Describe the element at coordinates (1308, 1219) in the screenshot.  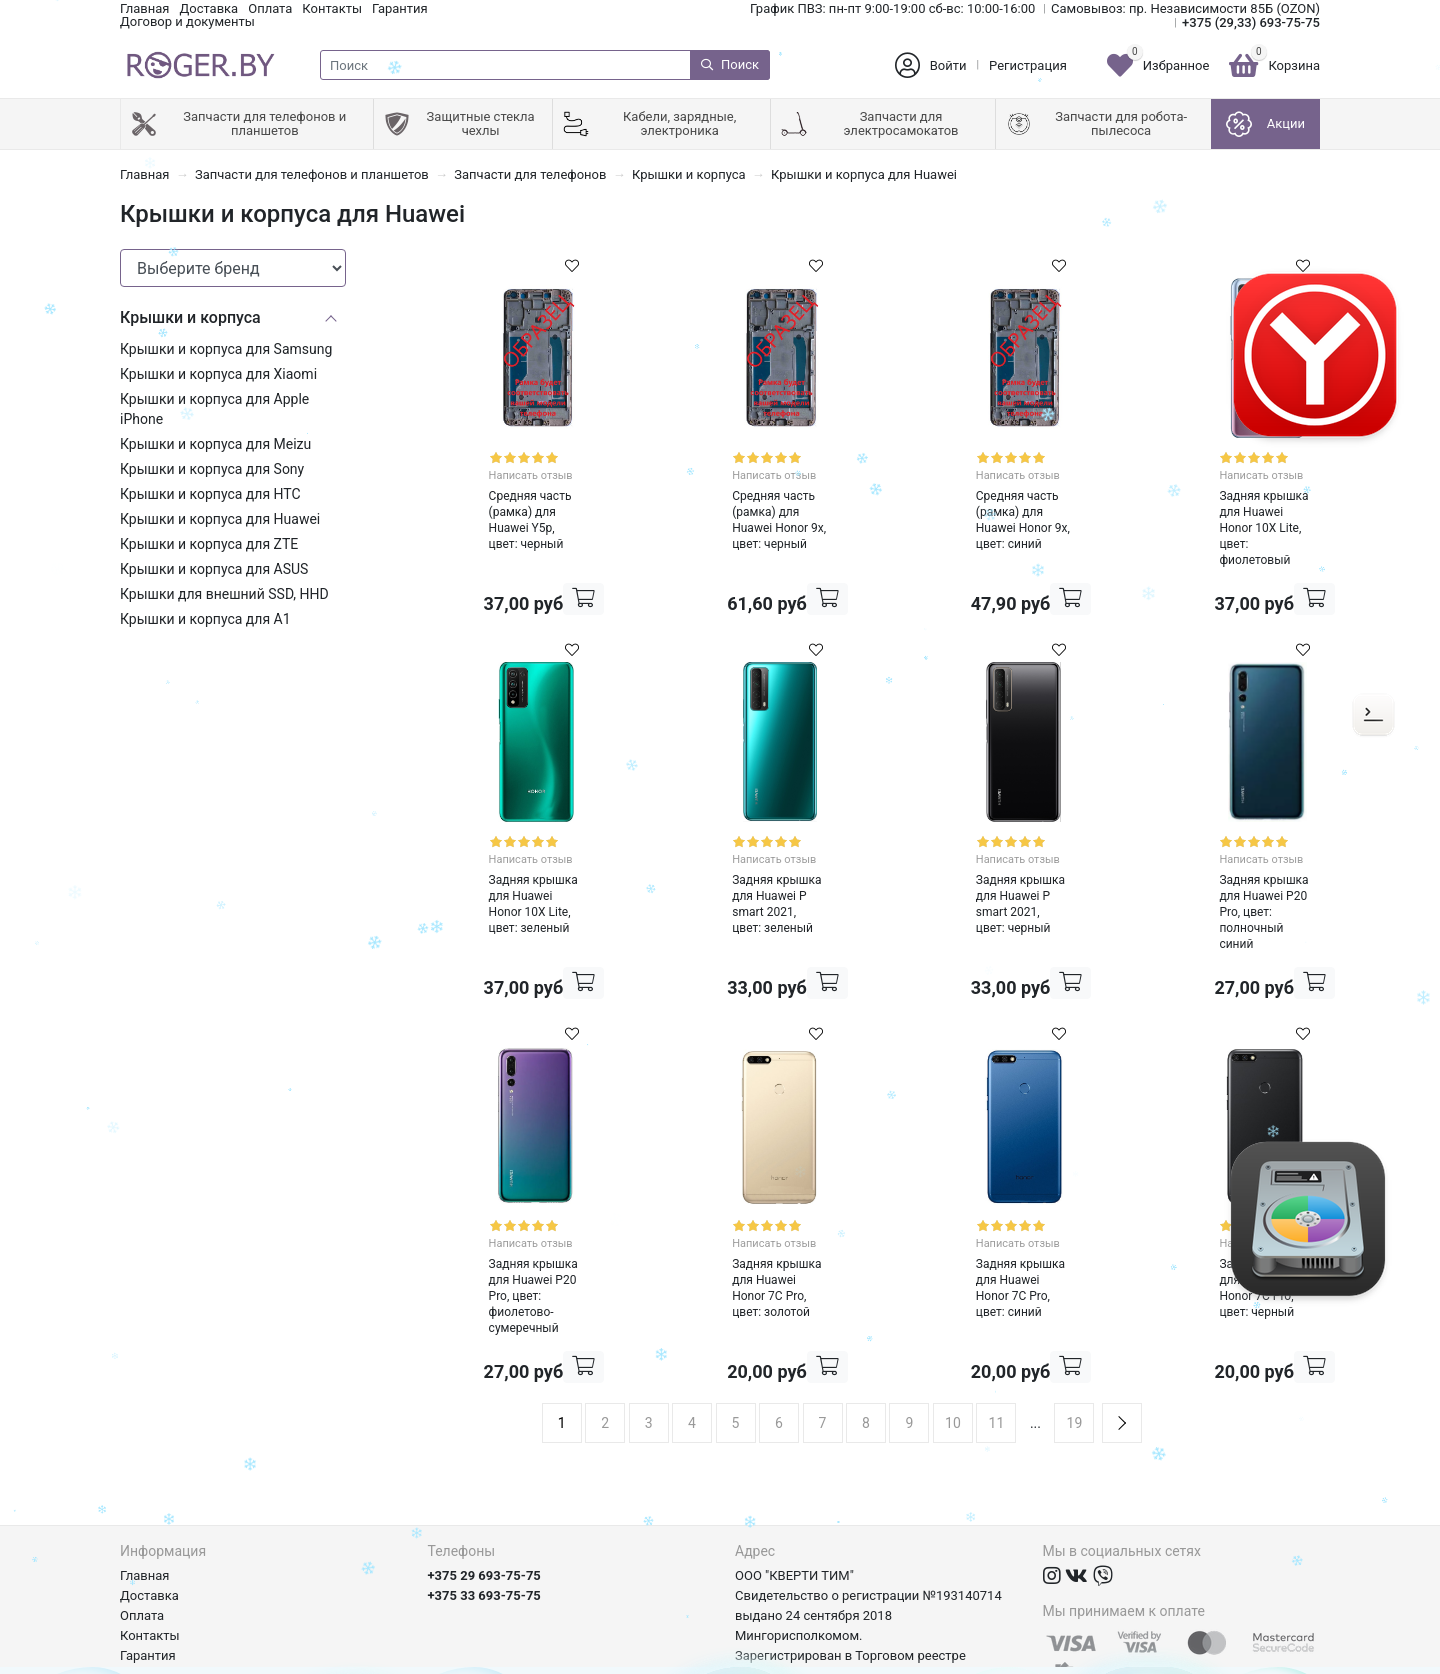
I see `open disk usage analyzer` at that location.